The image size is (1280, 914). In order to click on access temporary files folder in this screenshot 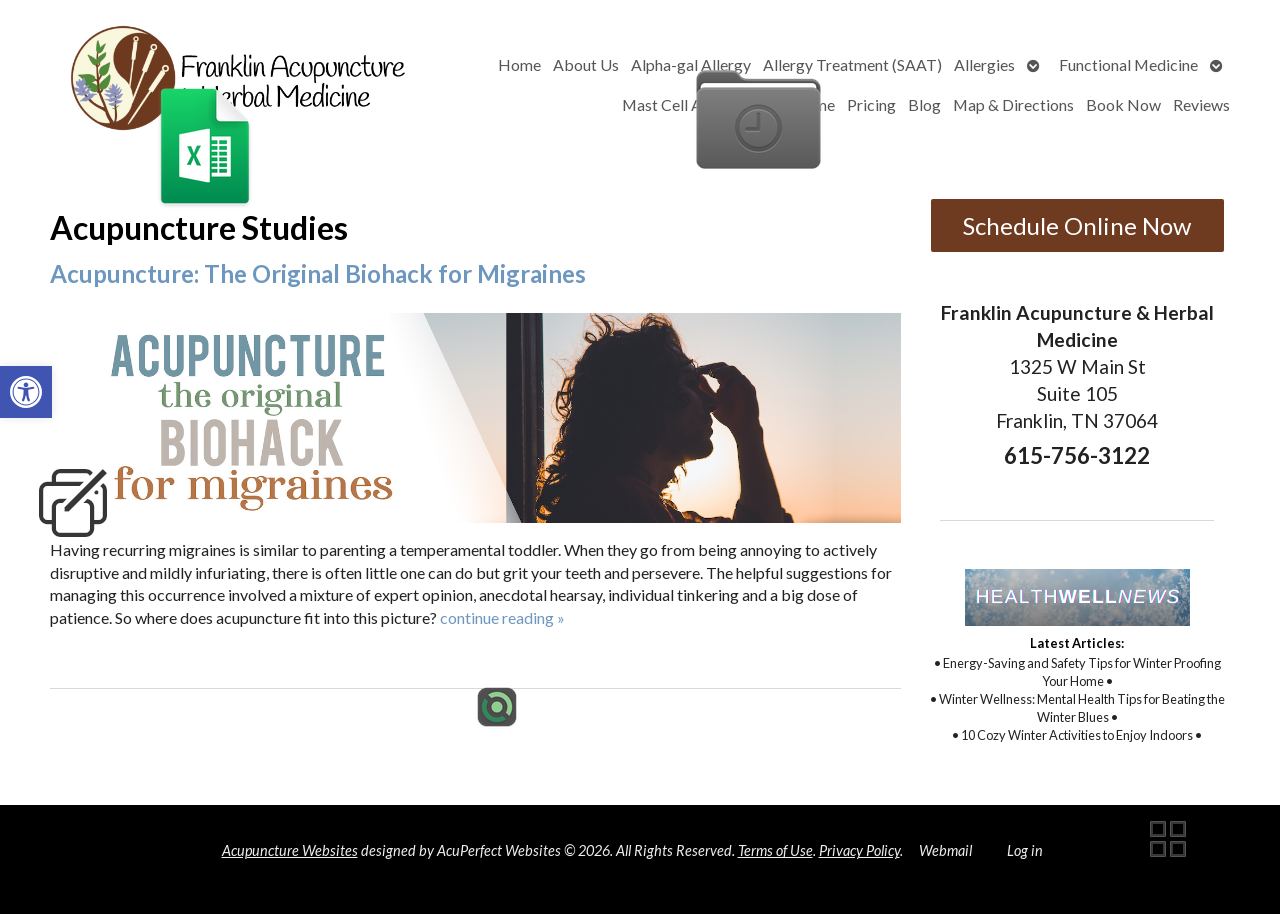, I will do `click(758, 119)`.